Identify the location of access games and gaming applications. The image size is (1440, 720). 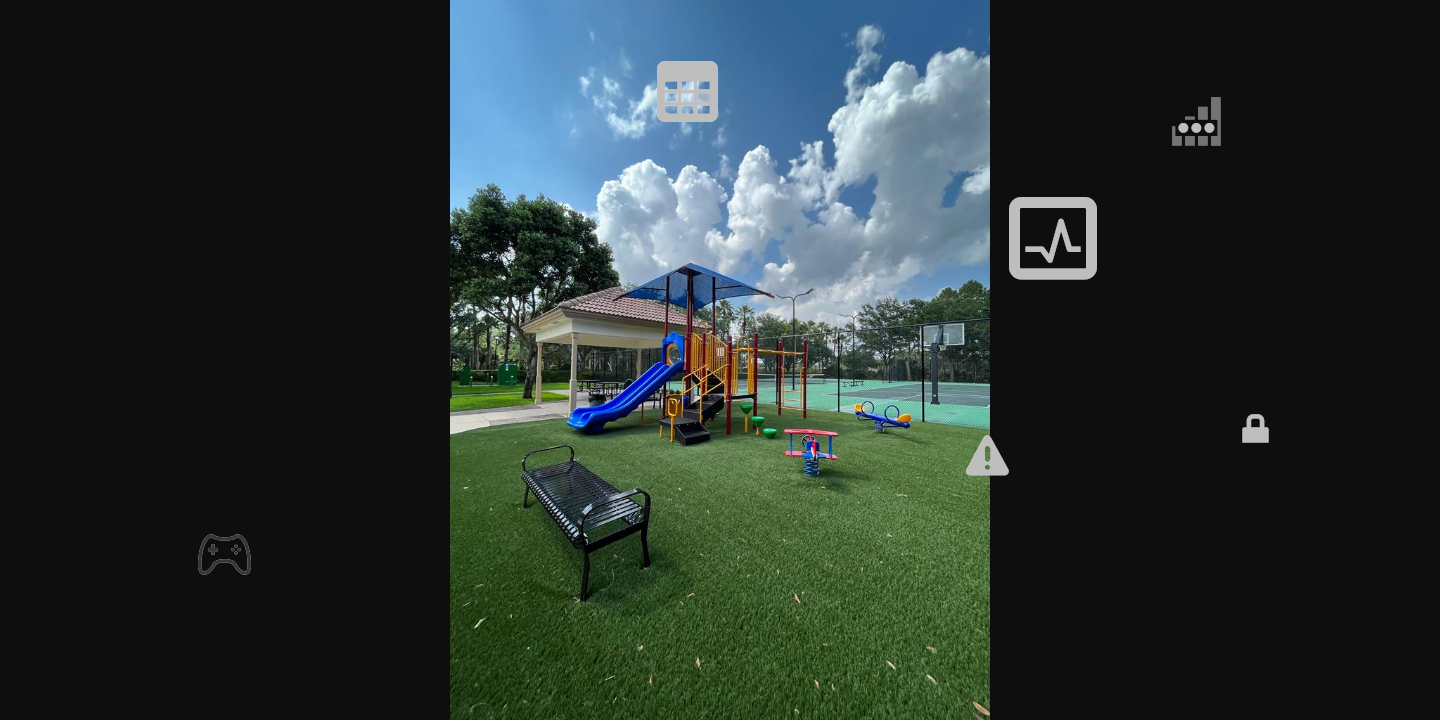
(224, 554).